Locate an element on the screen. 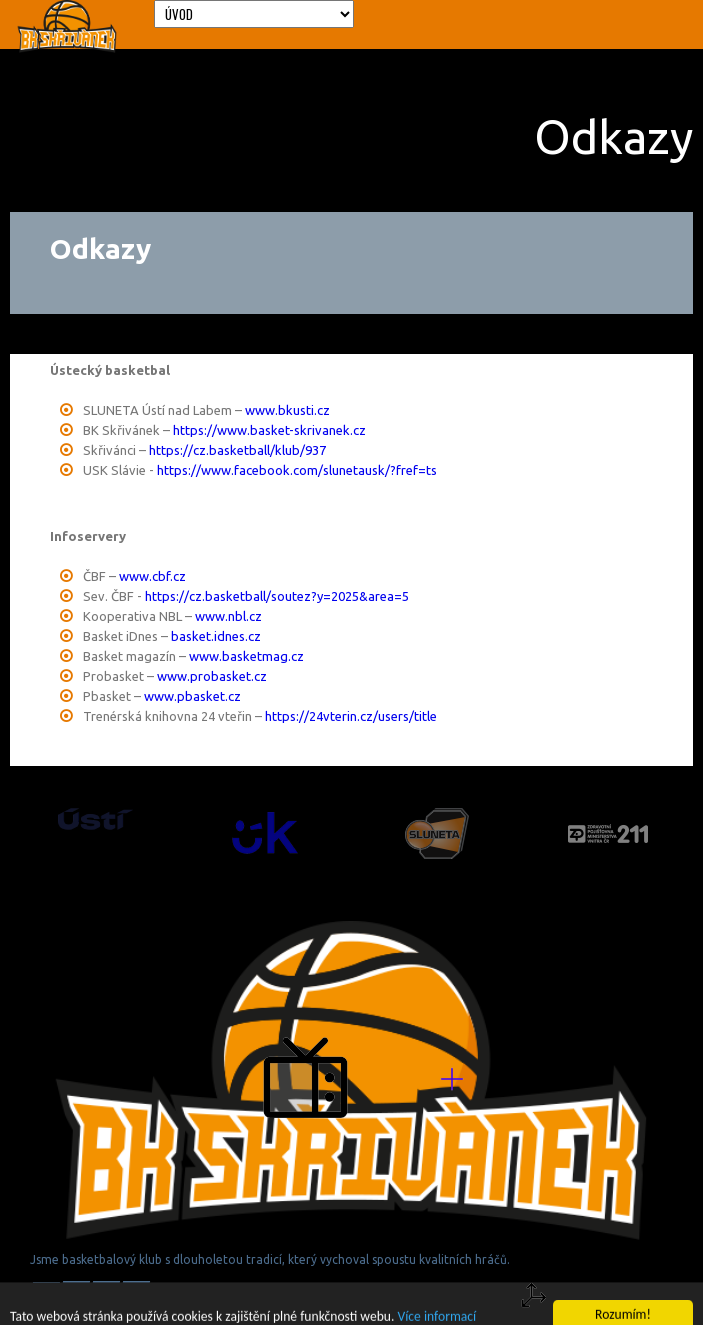  access TV or video streaming content is located at coordinates (305, 1082).